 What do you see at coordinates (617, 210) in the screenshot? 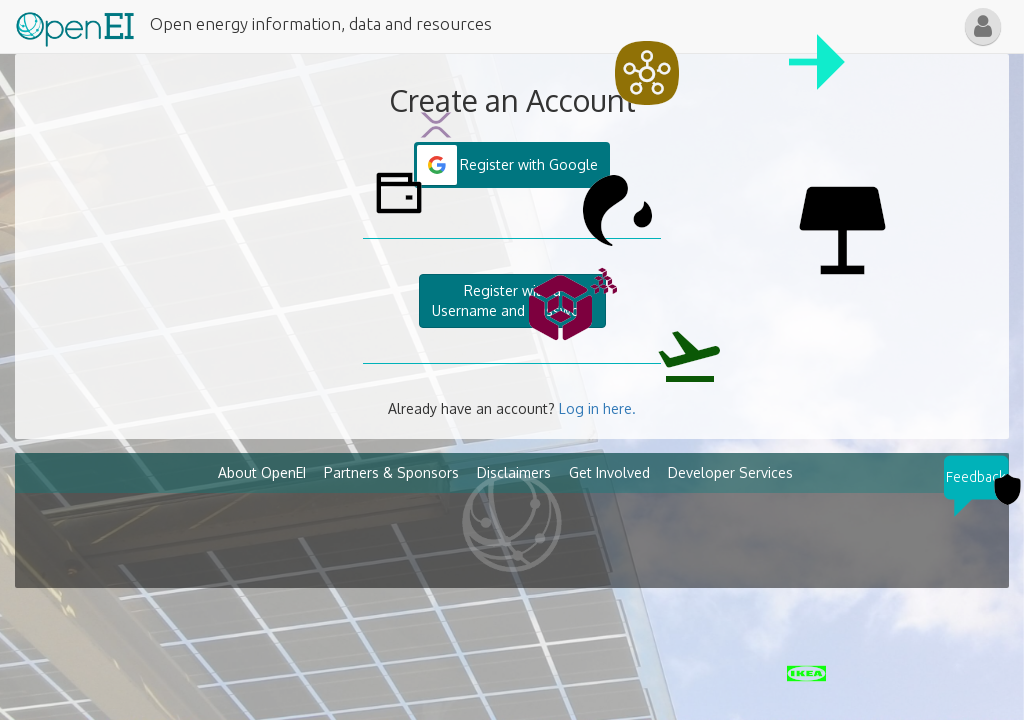
I see `taichi programming language logo` at bounding box center [617, 210].